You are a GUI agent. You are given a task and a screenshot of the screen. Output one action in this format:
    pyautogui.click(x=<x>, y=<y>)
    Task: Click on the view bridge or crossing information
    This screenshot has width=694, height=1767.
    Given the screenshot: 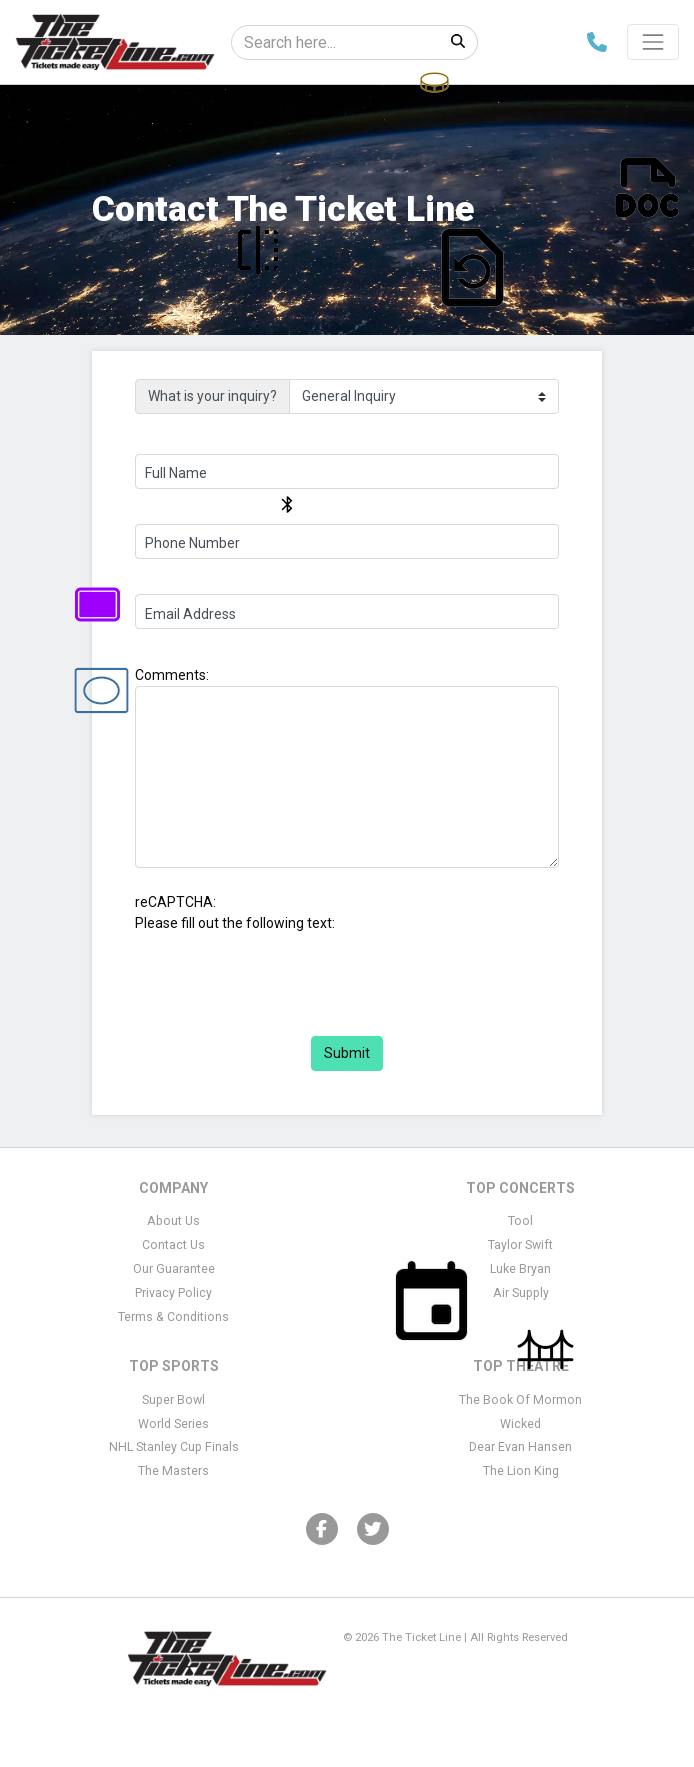 What is the action you would take?
    pyautogui.click(x=545, y=1349)
    